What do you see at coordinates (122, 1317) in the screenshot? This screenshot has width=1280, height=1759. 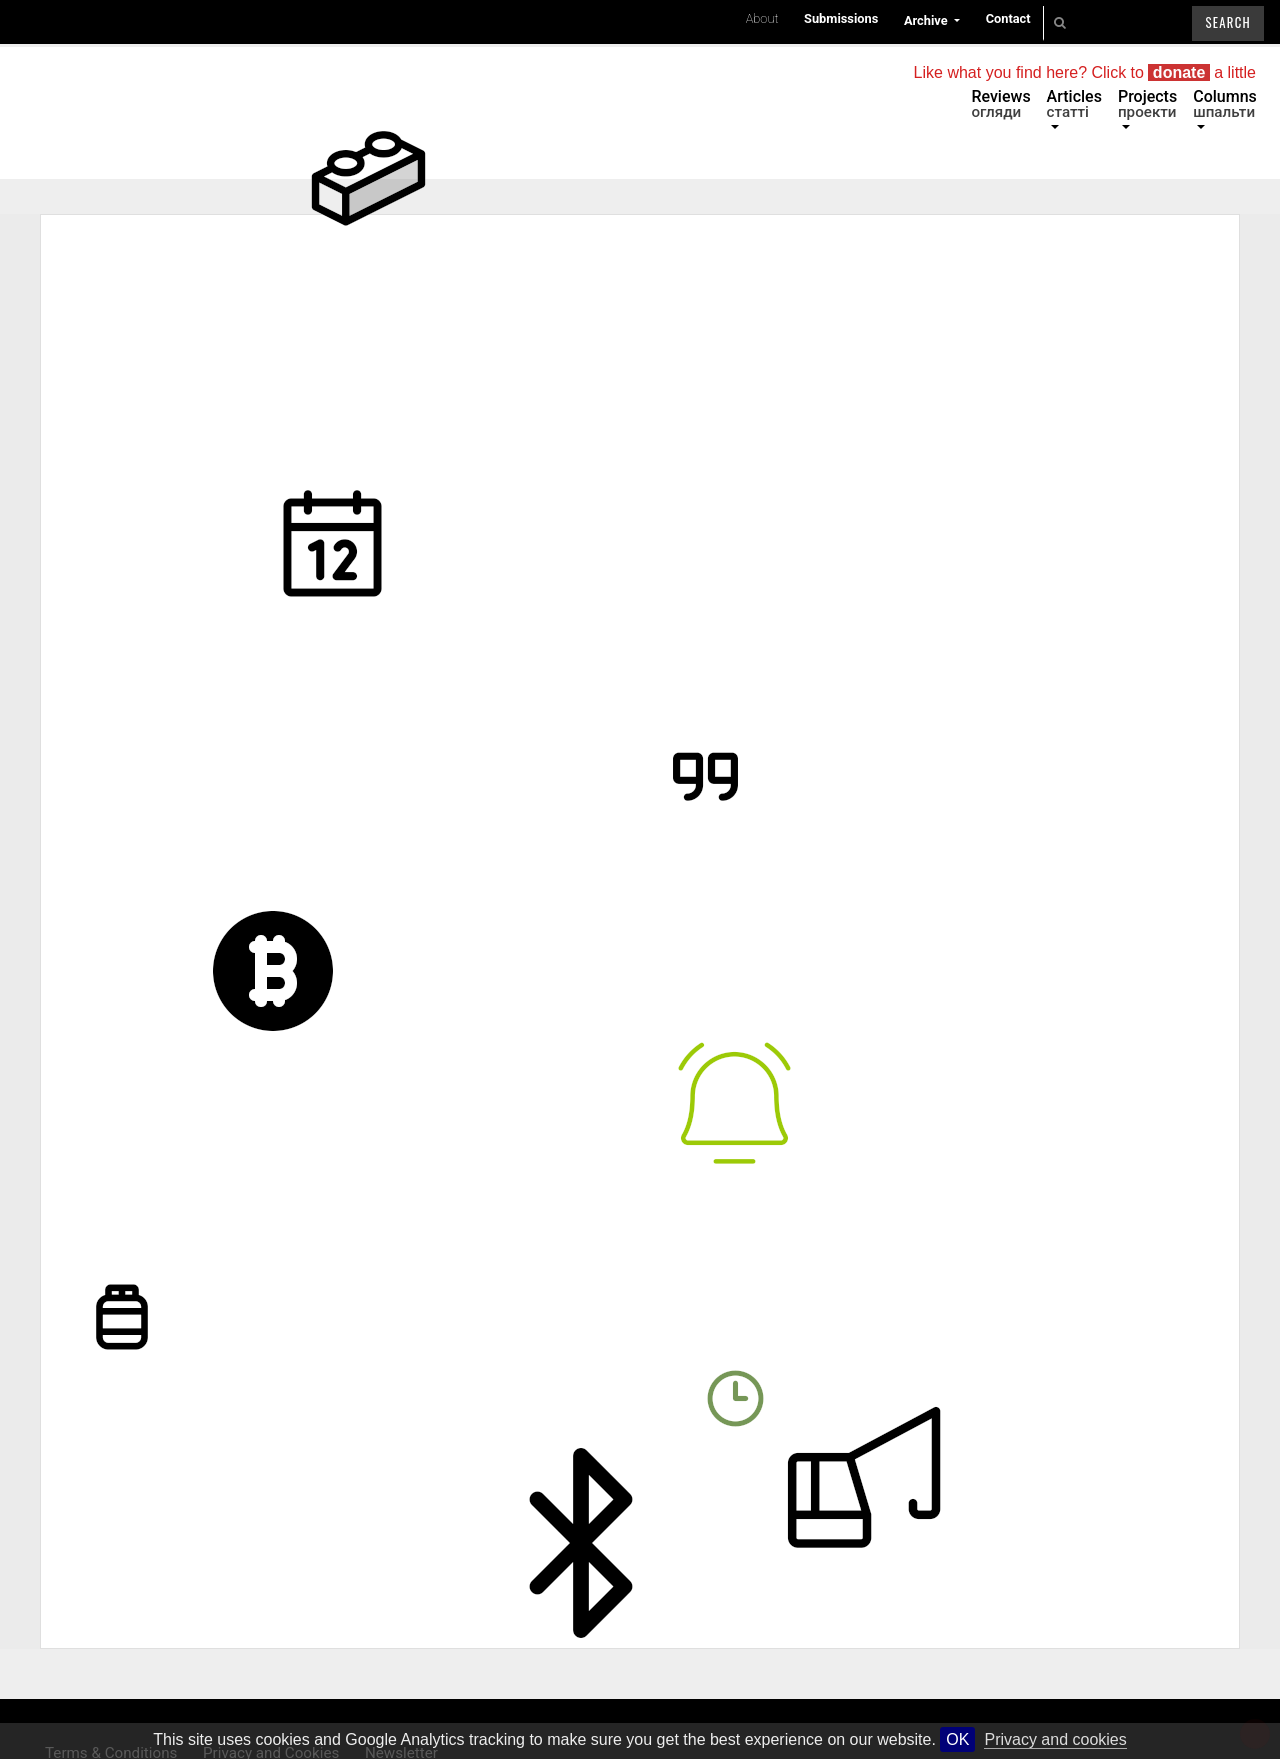 I see `view or manage stored items` at bounding box center [122, 1317].